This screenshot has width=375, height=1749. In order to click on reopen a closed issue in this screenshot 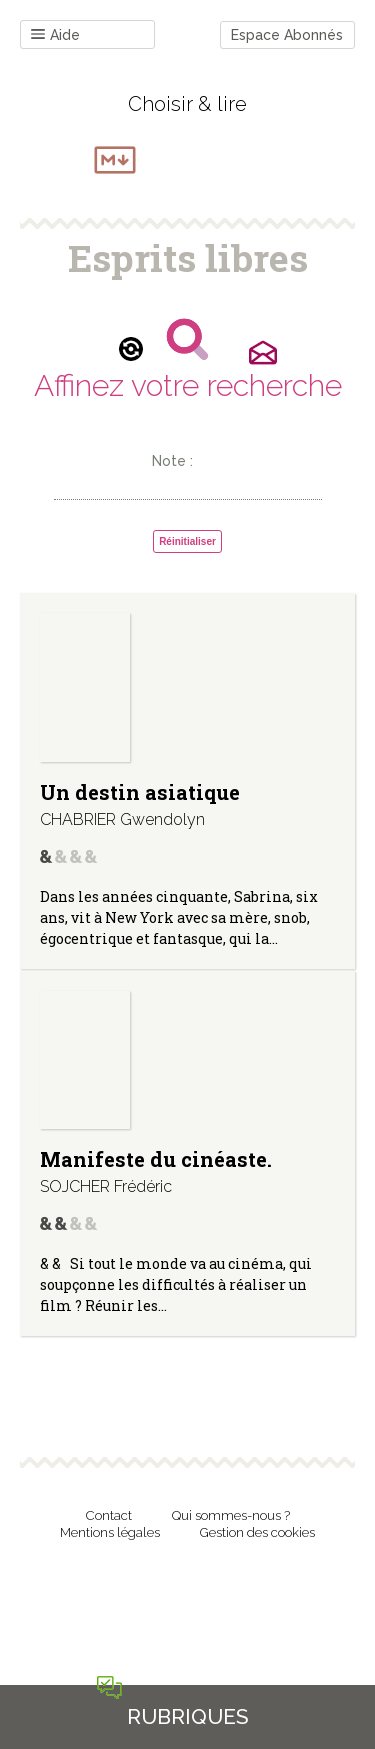, I will do `click(131, 349)`.